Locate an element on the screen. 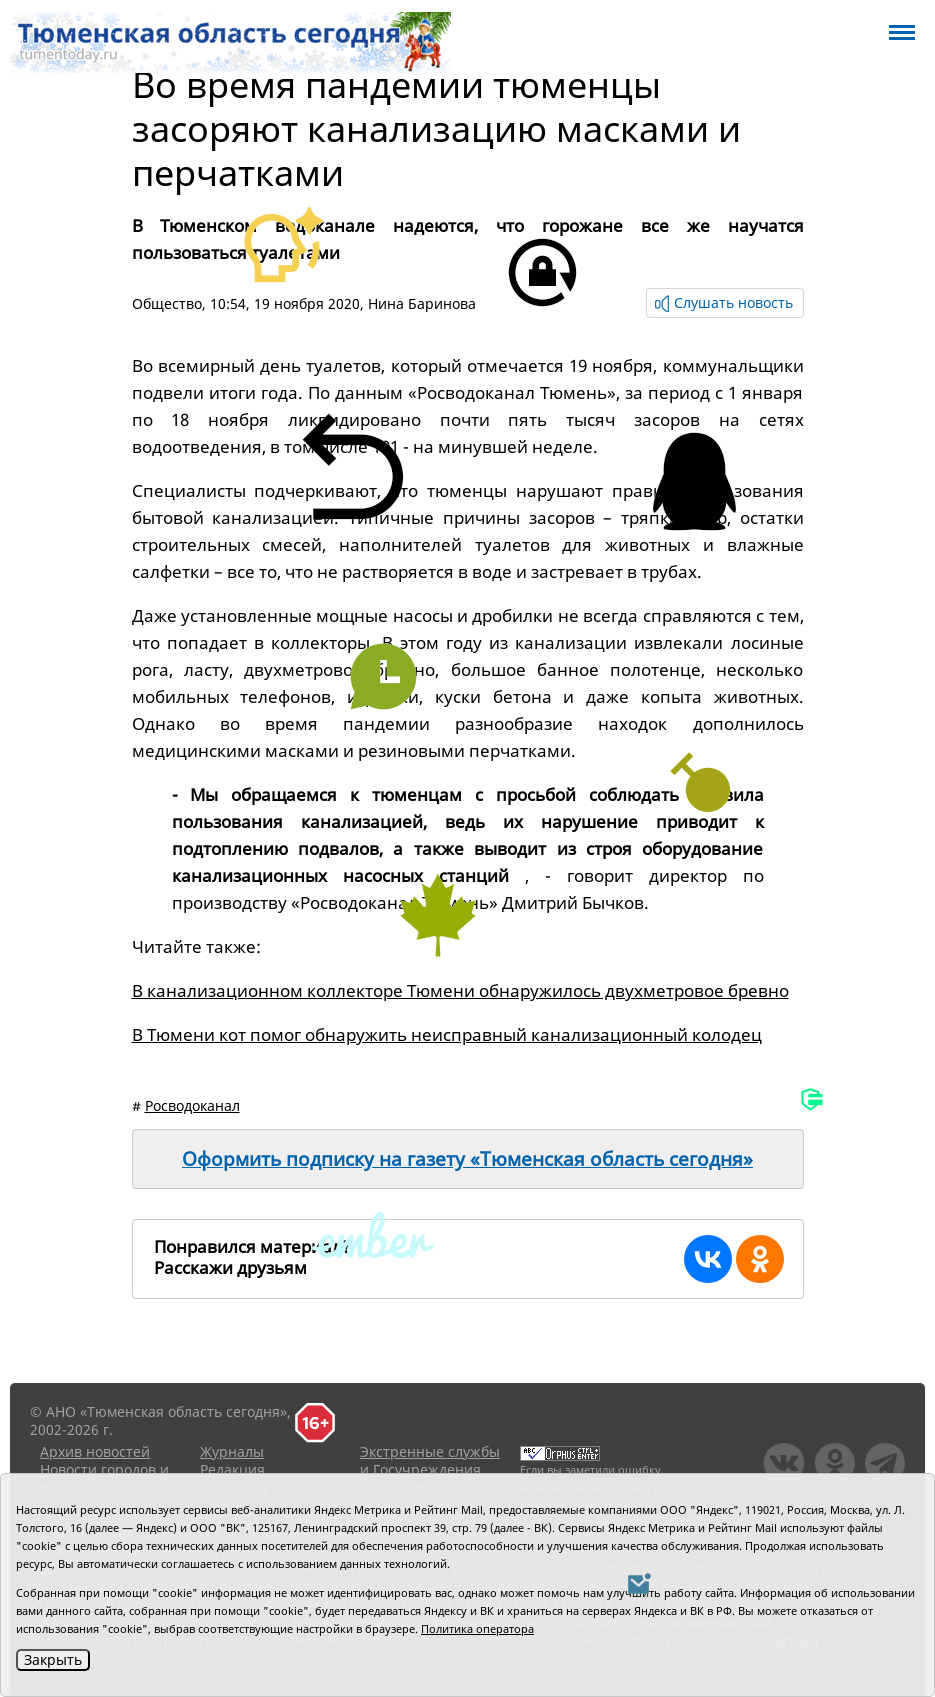  access speak ai voice assistant is located at coordinates (282, 248).